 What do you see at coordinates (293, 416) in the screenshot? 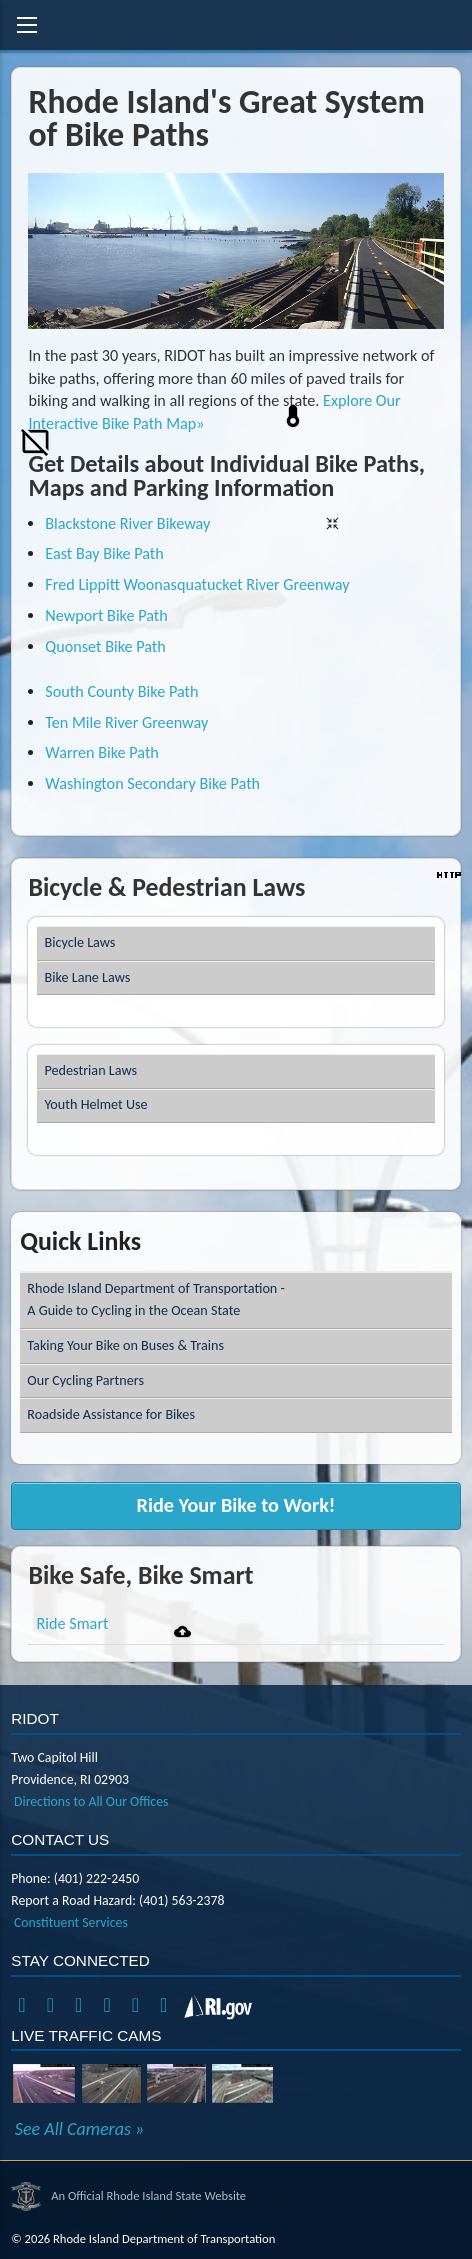
I see `indicates very low or minimum temperature` at bounding box center [293, 416].